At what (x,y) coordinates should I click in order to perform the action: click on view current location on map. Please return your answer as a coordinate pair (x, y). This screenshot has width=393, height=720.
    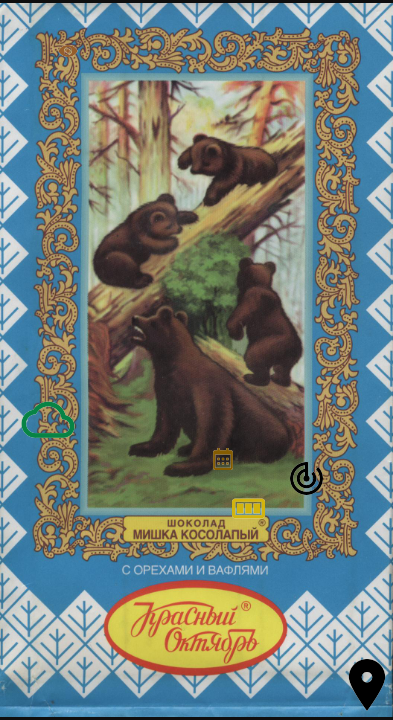
    Looking at the image, I should click on (367, 685).